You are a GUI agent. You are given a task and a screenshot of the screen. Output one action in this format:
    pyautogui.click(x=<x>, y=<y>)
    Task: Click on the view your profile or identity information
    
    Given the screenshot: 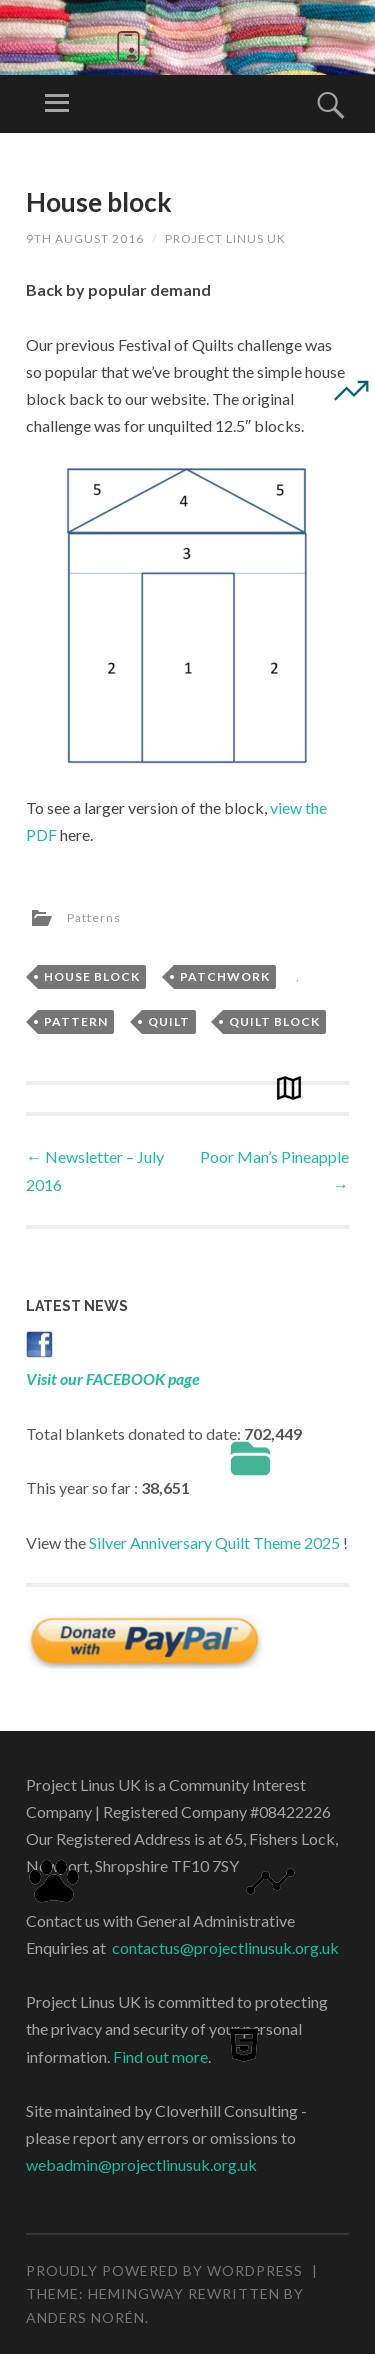 What is the action you would take?
    pyautogui.click(x=128, y=46)
    